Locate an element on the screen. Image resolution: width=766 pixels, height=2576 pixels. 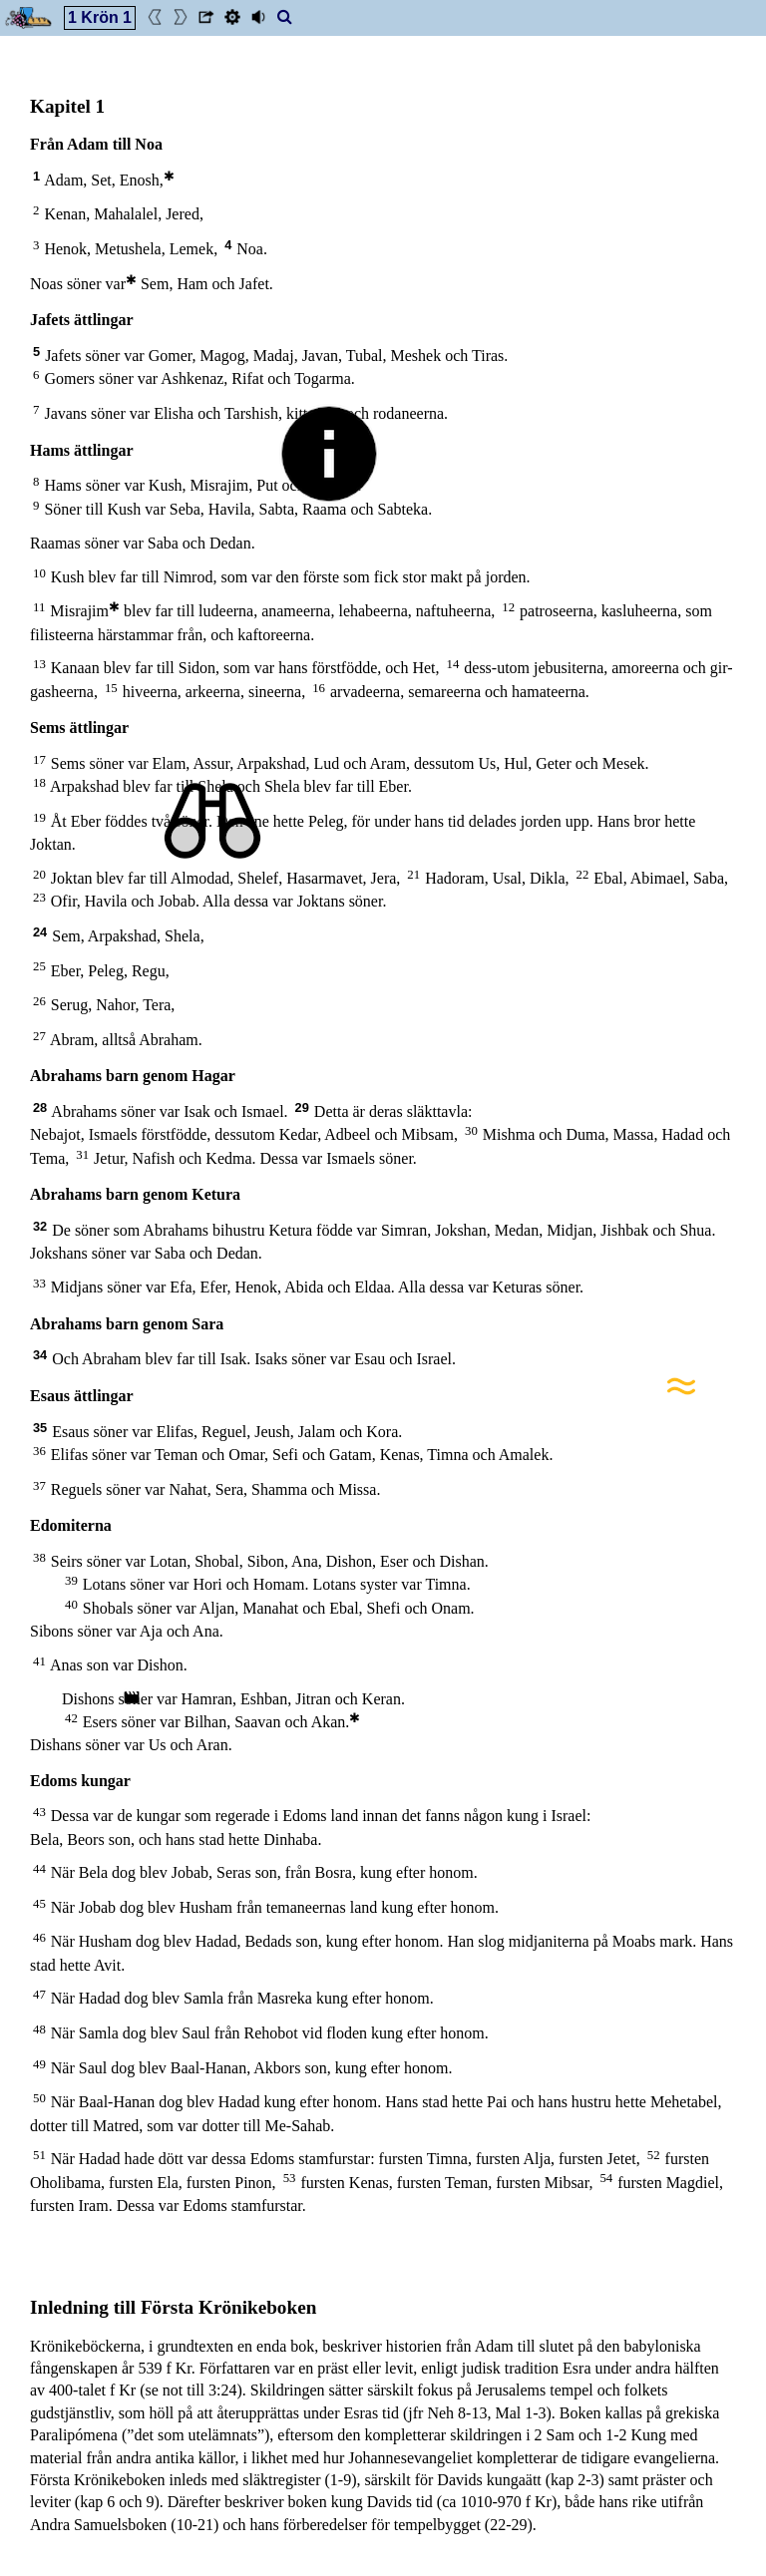
view more information about this item is located at coordinates (329, 454).